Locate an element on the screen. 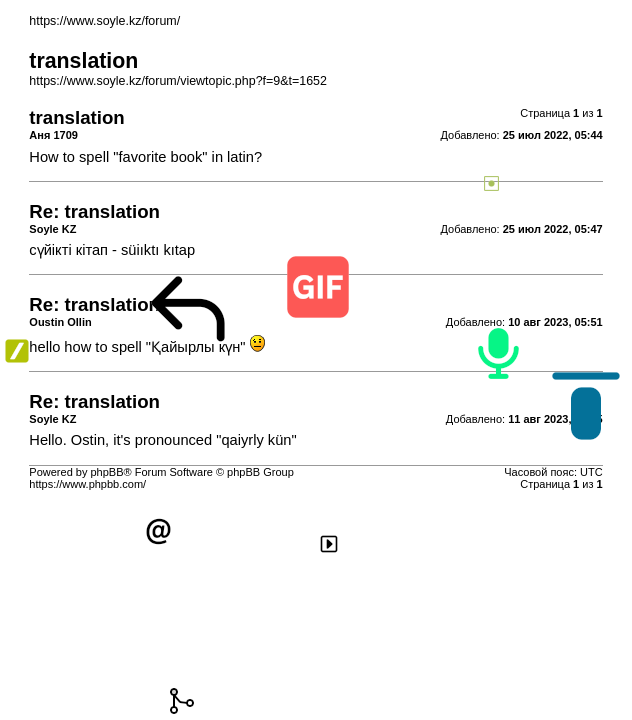  play media or start video is located at coordinates (329, 544).